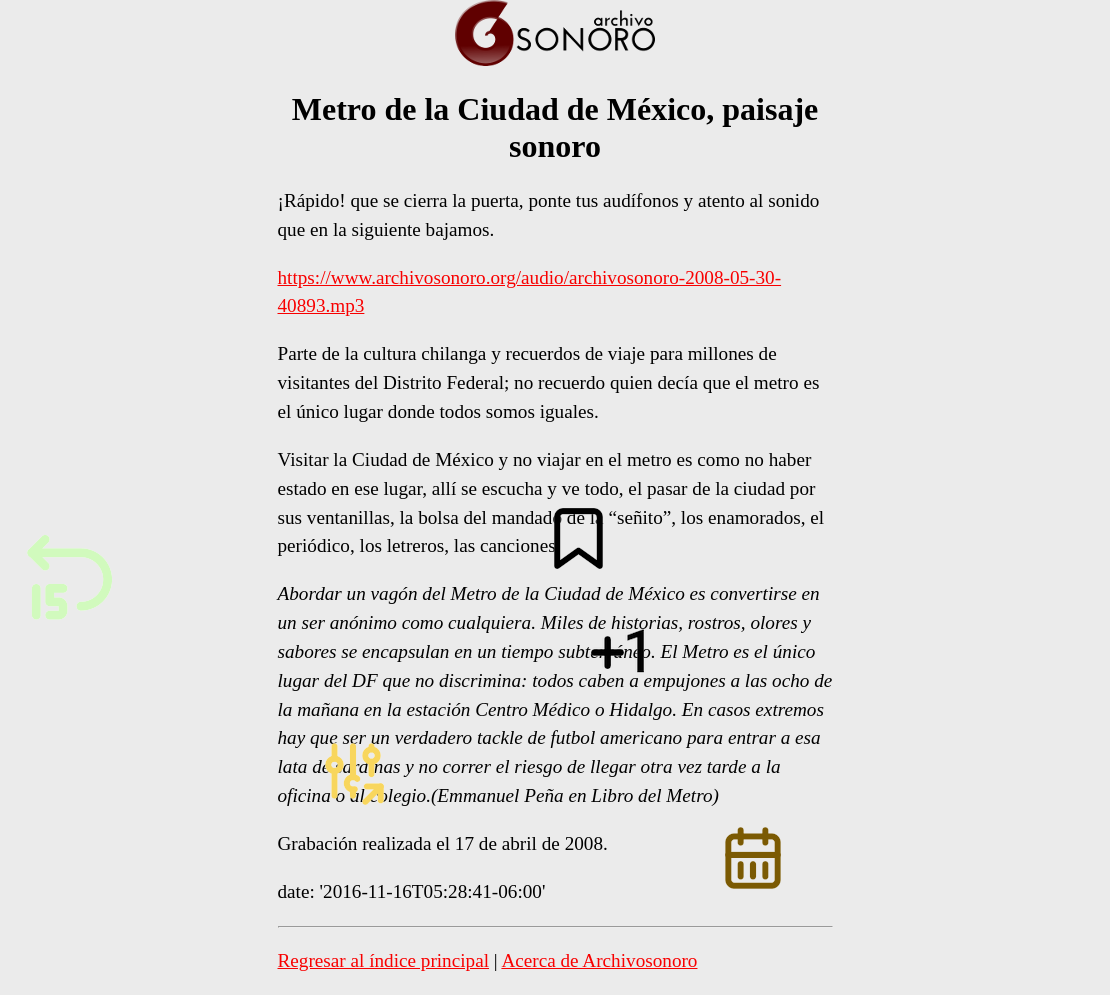 The height and width of the screenshot is (995, 1110). Describe the element at coordinates (67, 579) in the screenshot. I see `skip back 15 seconds in media playback` at that location.